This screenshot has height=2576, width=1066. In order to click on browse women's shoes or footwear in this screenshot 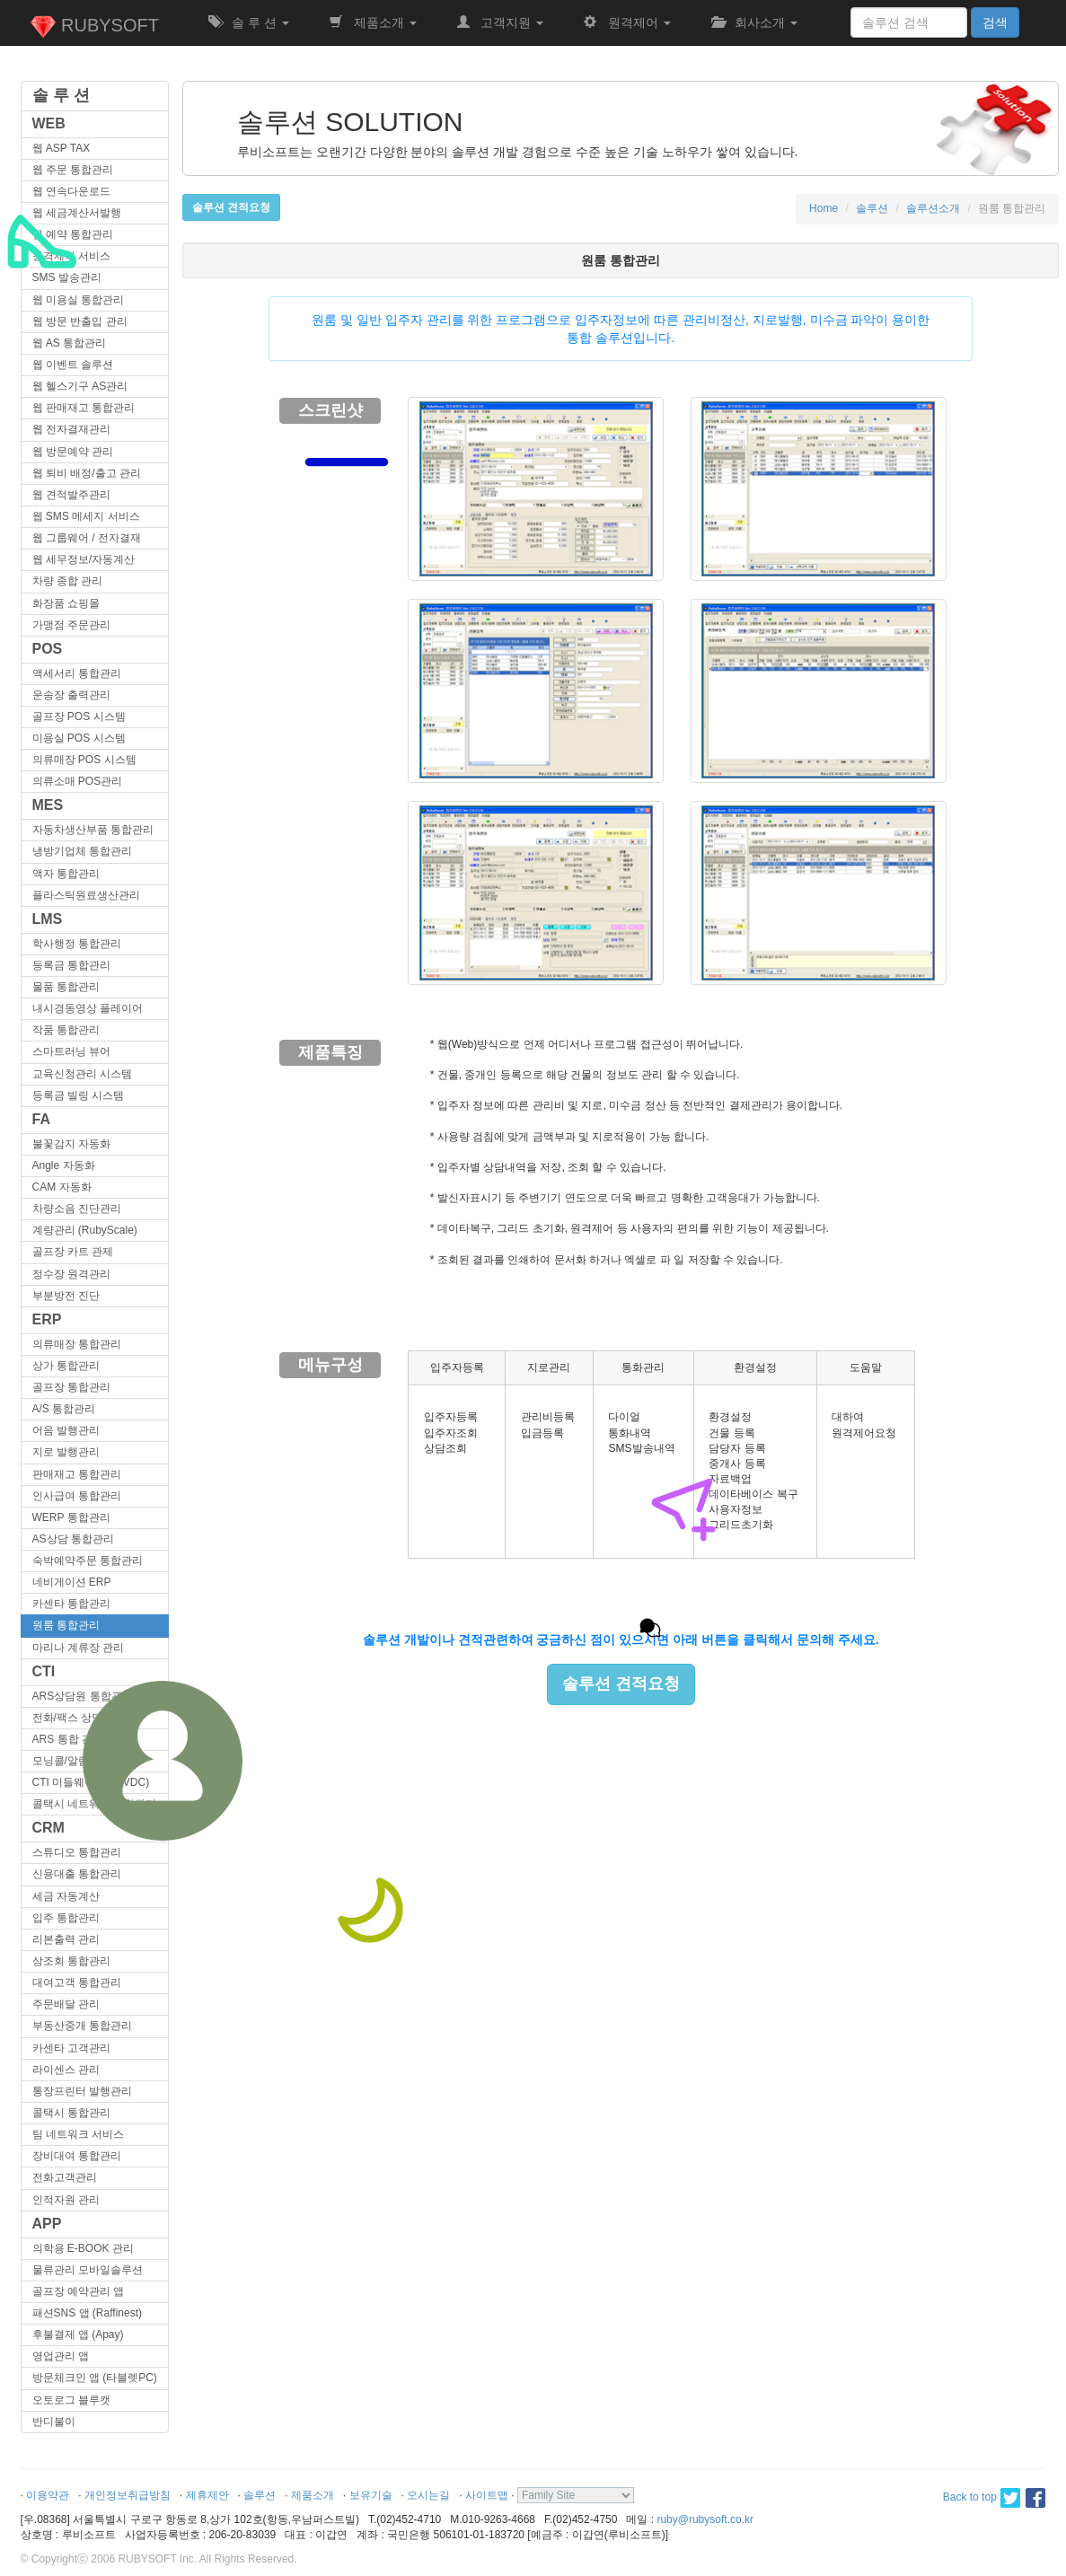, I will do `click(39, 243)`.